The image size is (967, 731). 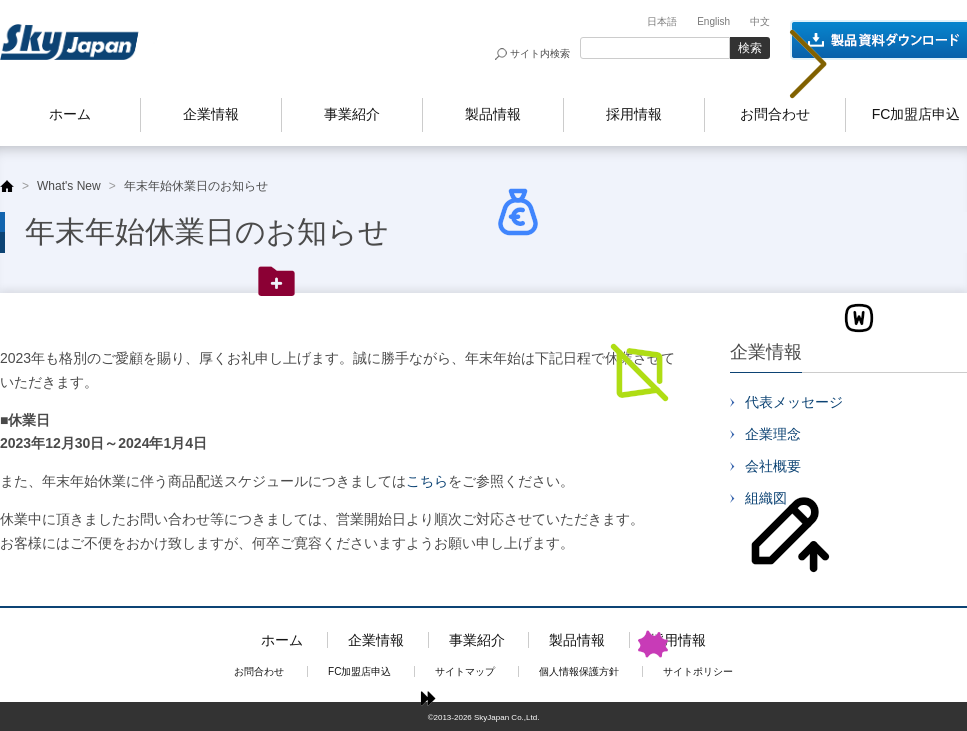 What do you see at coordinates (518, 212) in the screenshot?
I see `view euro tax information` at bounding box center [518, 212].